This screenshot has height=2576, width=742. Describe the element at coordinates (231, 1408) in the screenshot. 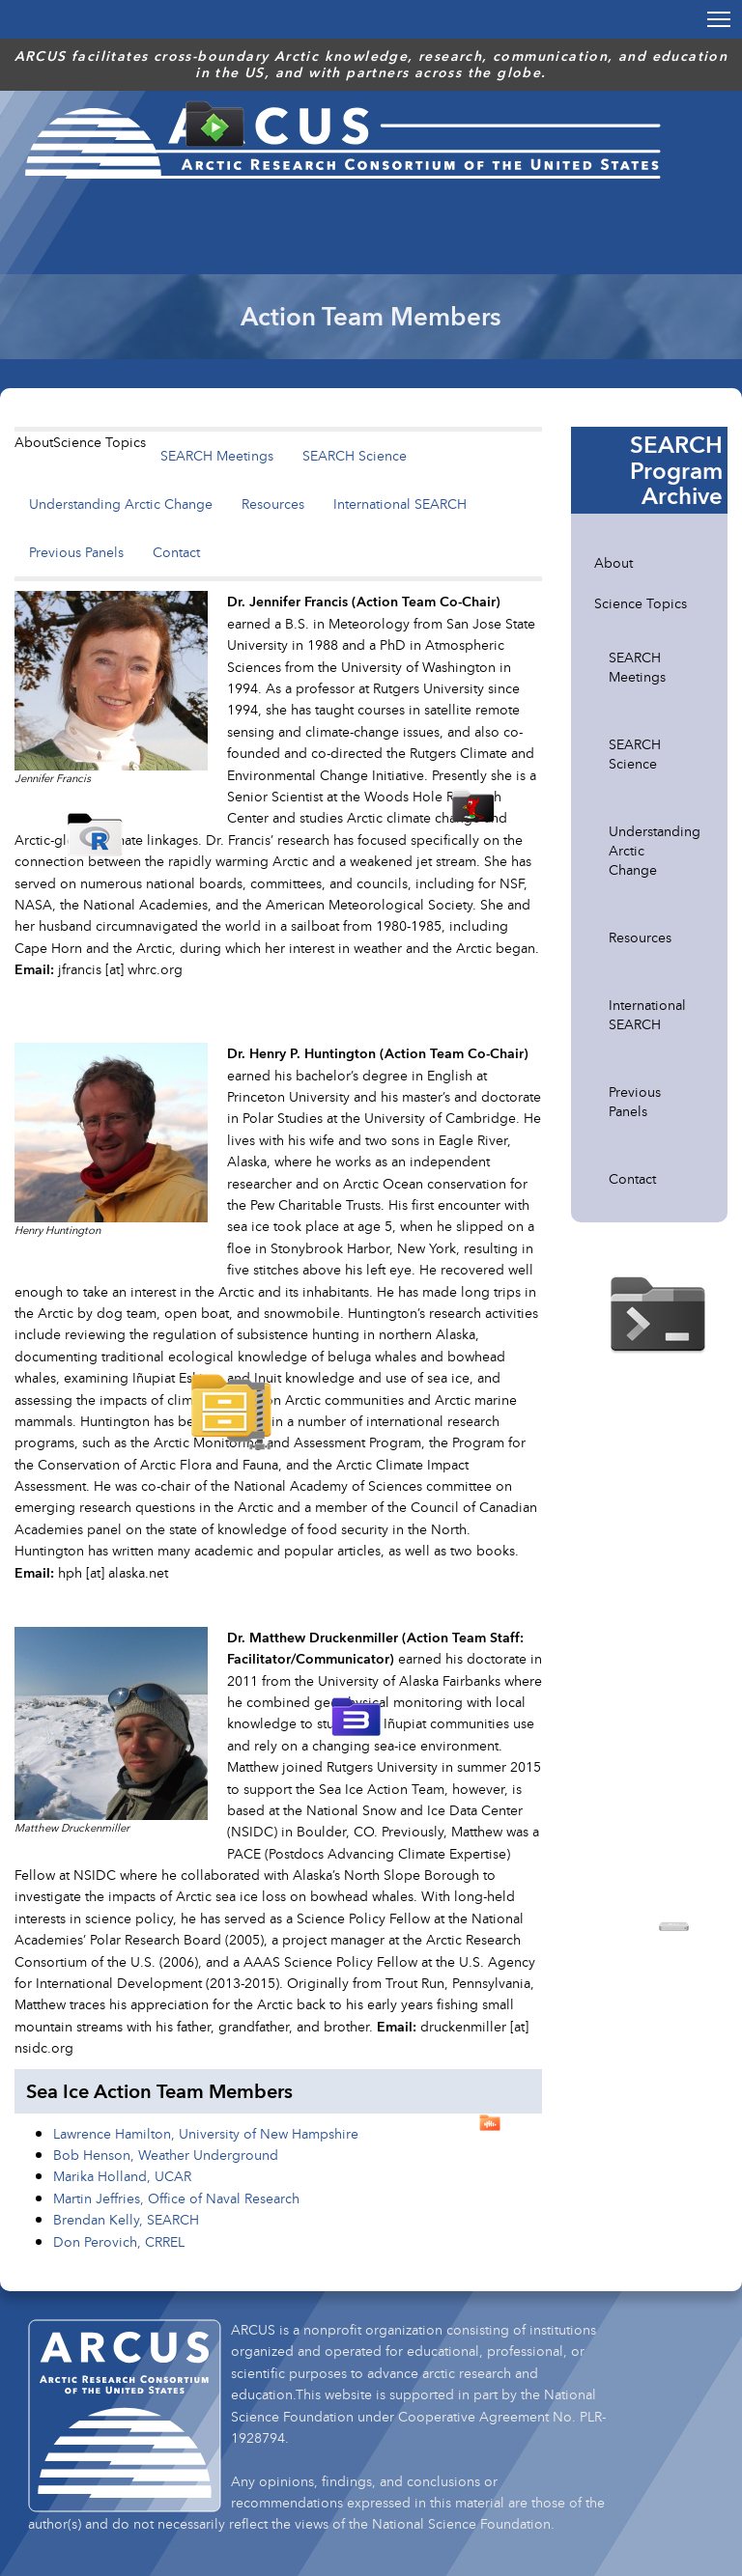

I see `open compressed files folder` at that location.